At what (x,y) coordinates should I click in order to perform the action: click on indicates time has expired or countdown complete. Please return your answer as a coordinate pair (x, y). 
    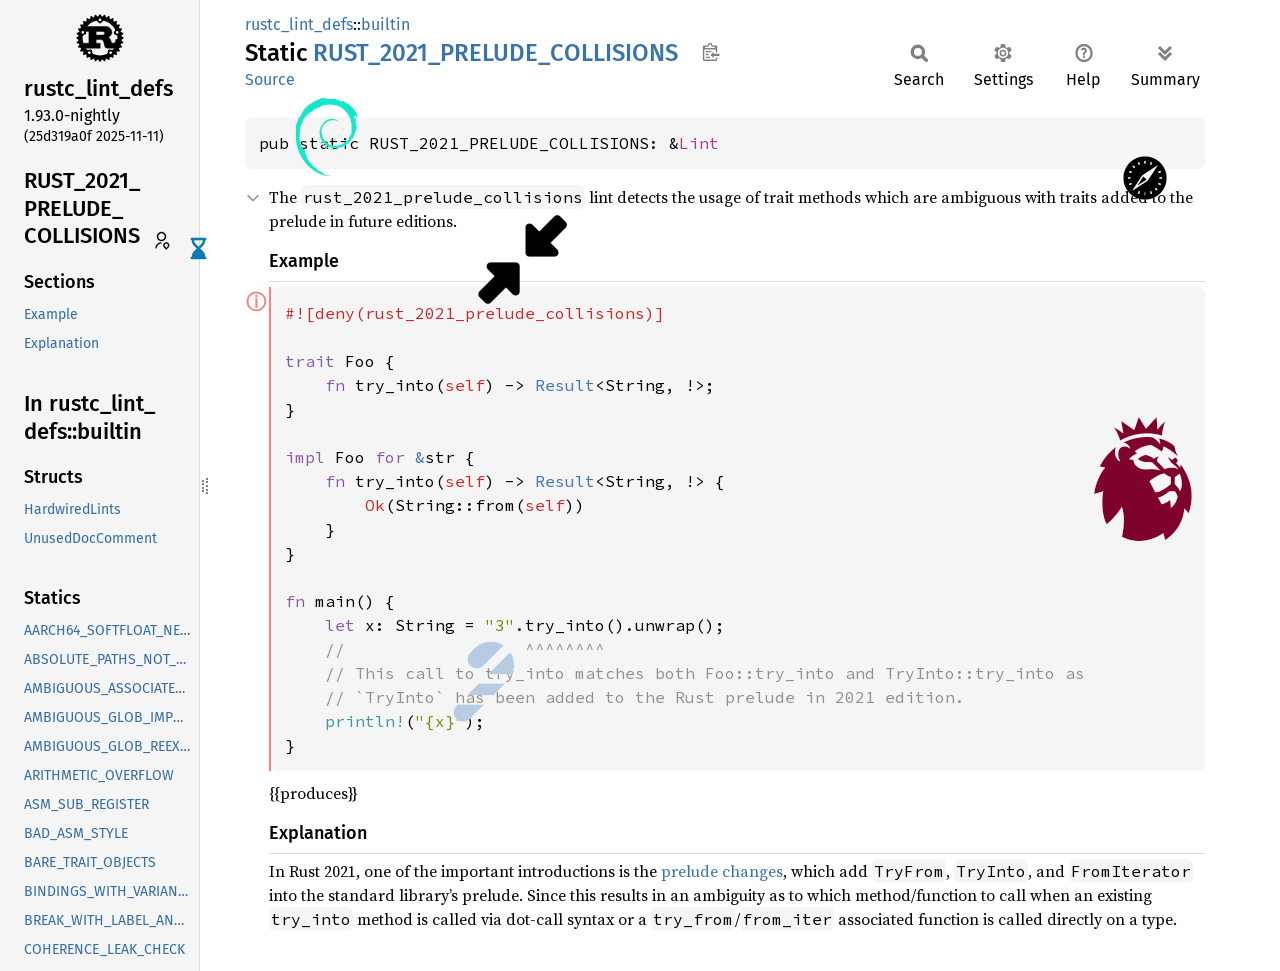
    Looking at the image, I should click on (198, 248).